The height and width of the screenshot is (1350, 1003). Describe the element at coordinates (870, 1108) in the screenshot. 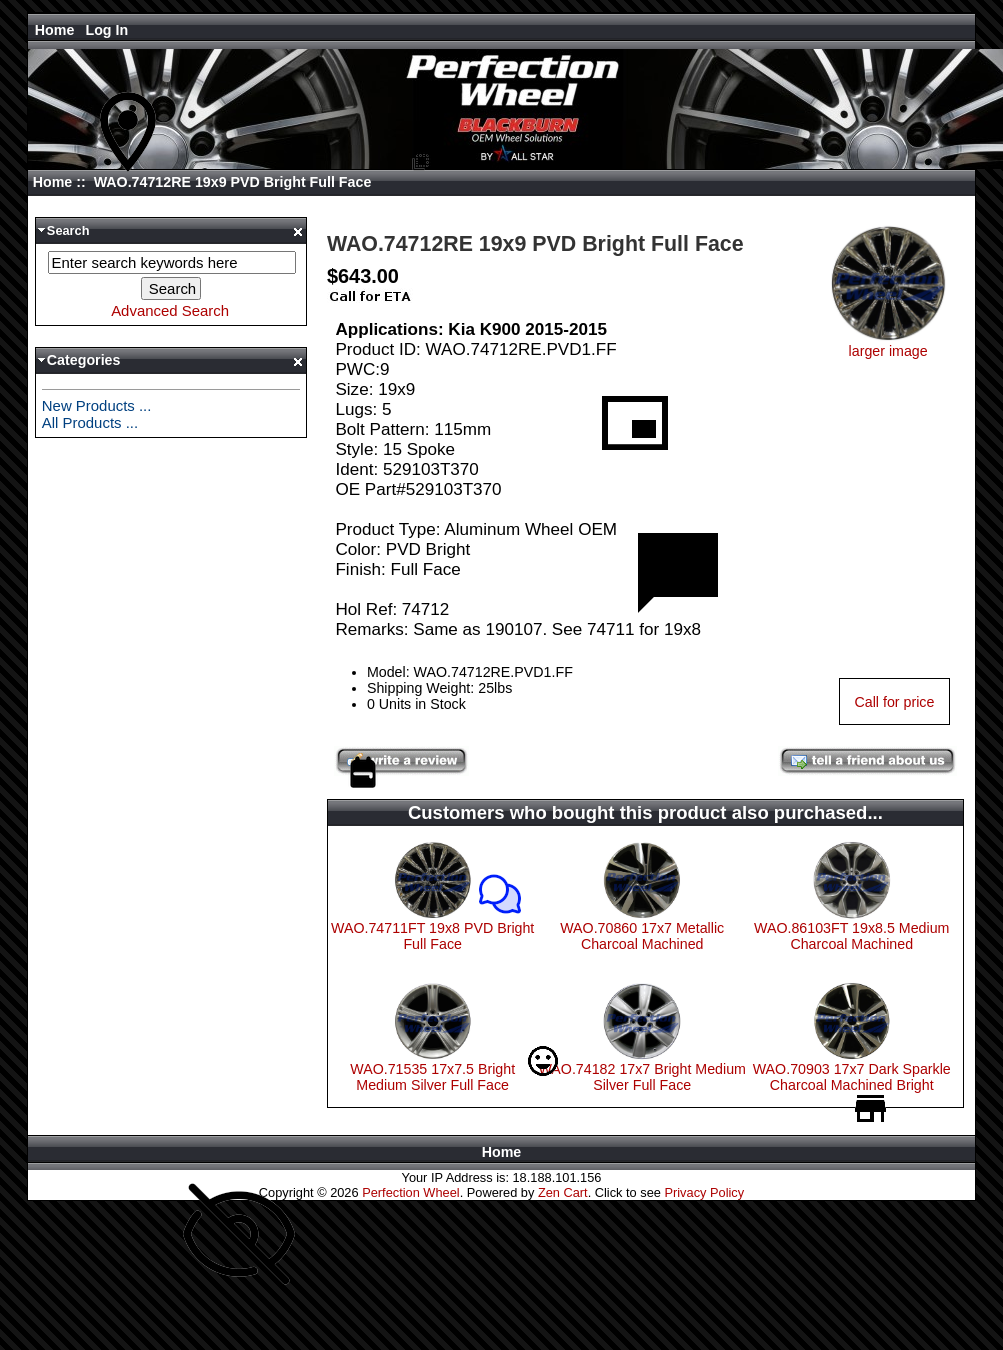

I see `browse or open the store` at that location.